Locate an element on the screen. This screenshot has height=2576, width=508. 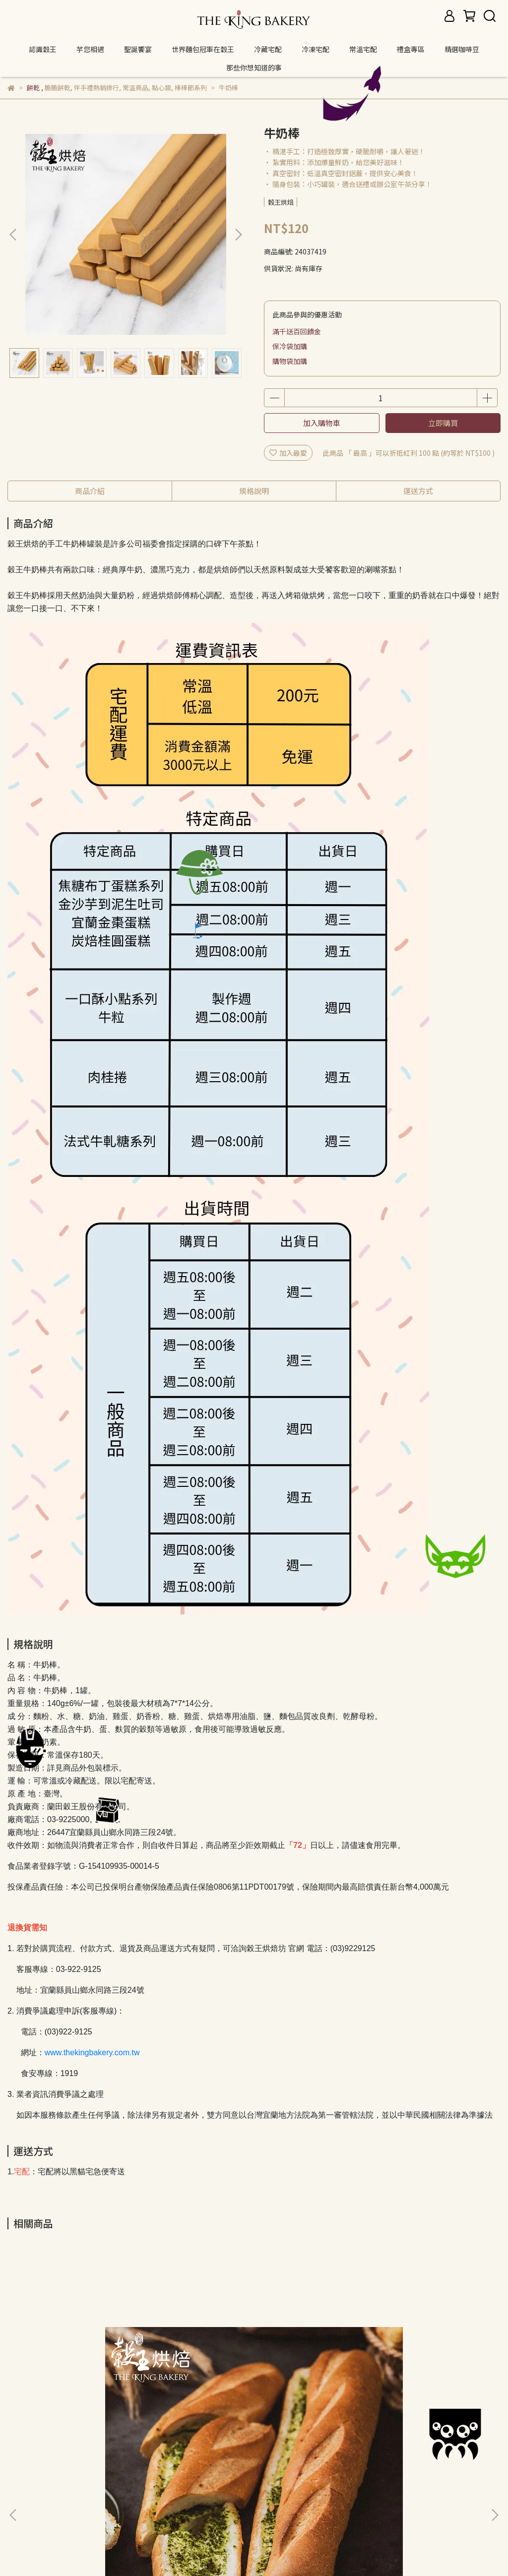
spider or arachnid enemy character in a game is located at coordinates (455, 2434).